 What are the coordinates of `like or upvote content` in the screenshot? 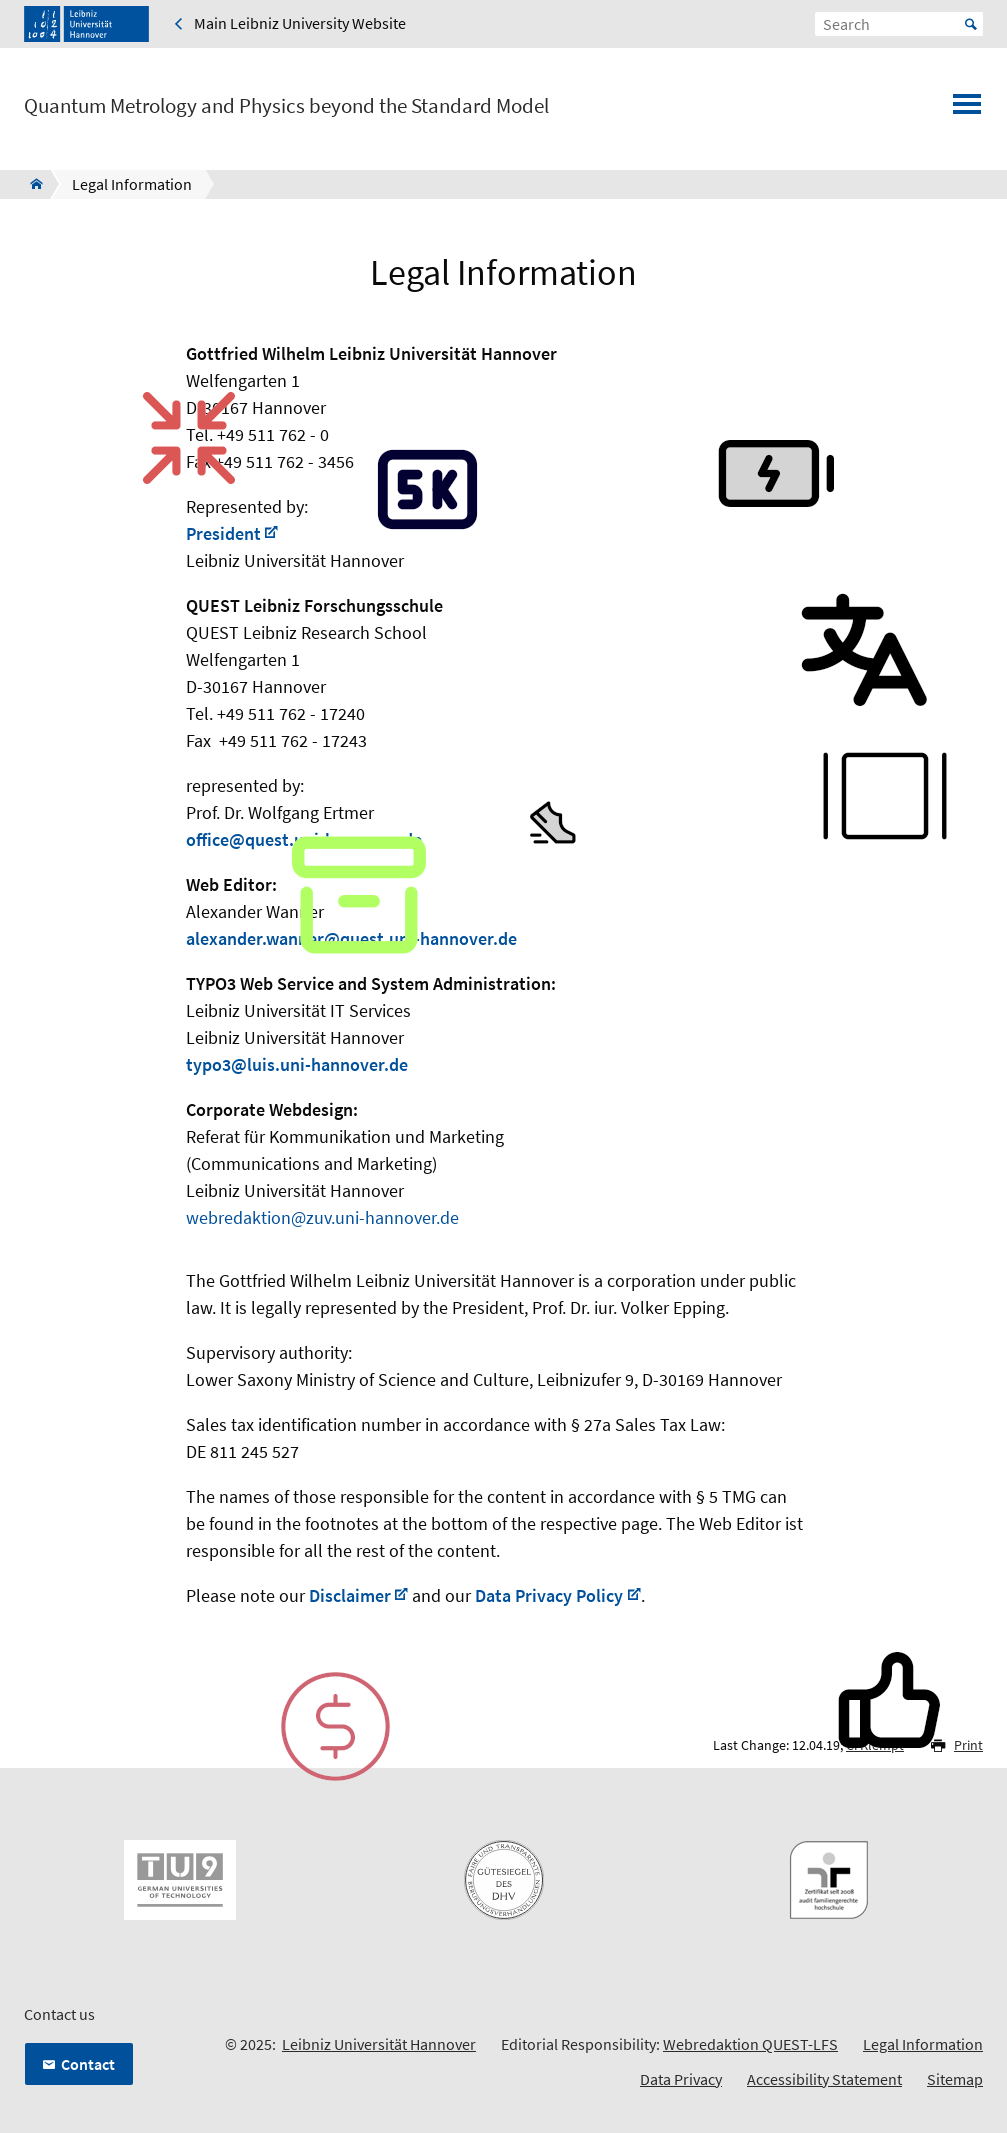 It's located at (892, 1700).